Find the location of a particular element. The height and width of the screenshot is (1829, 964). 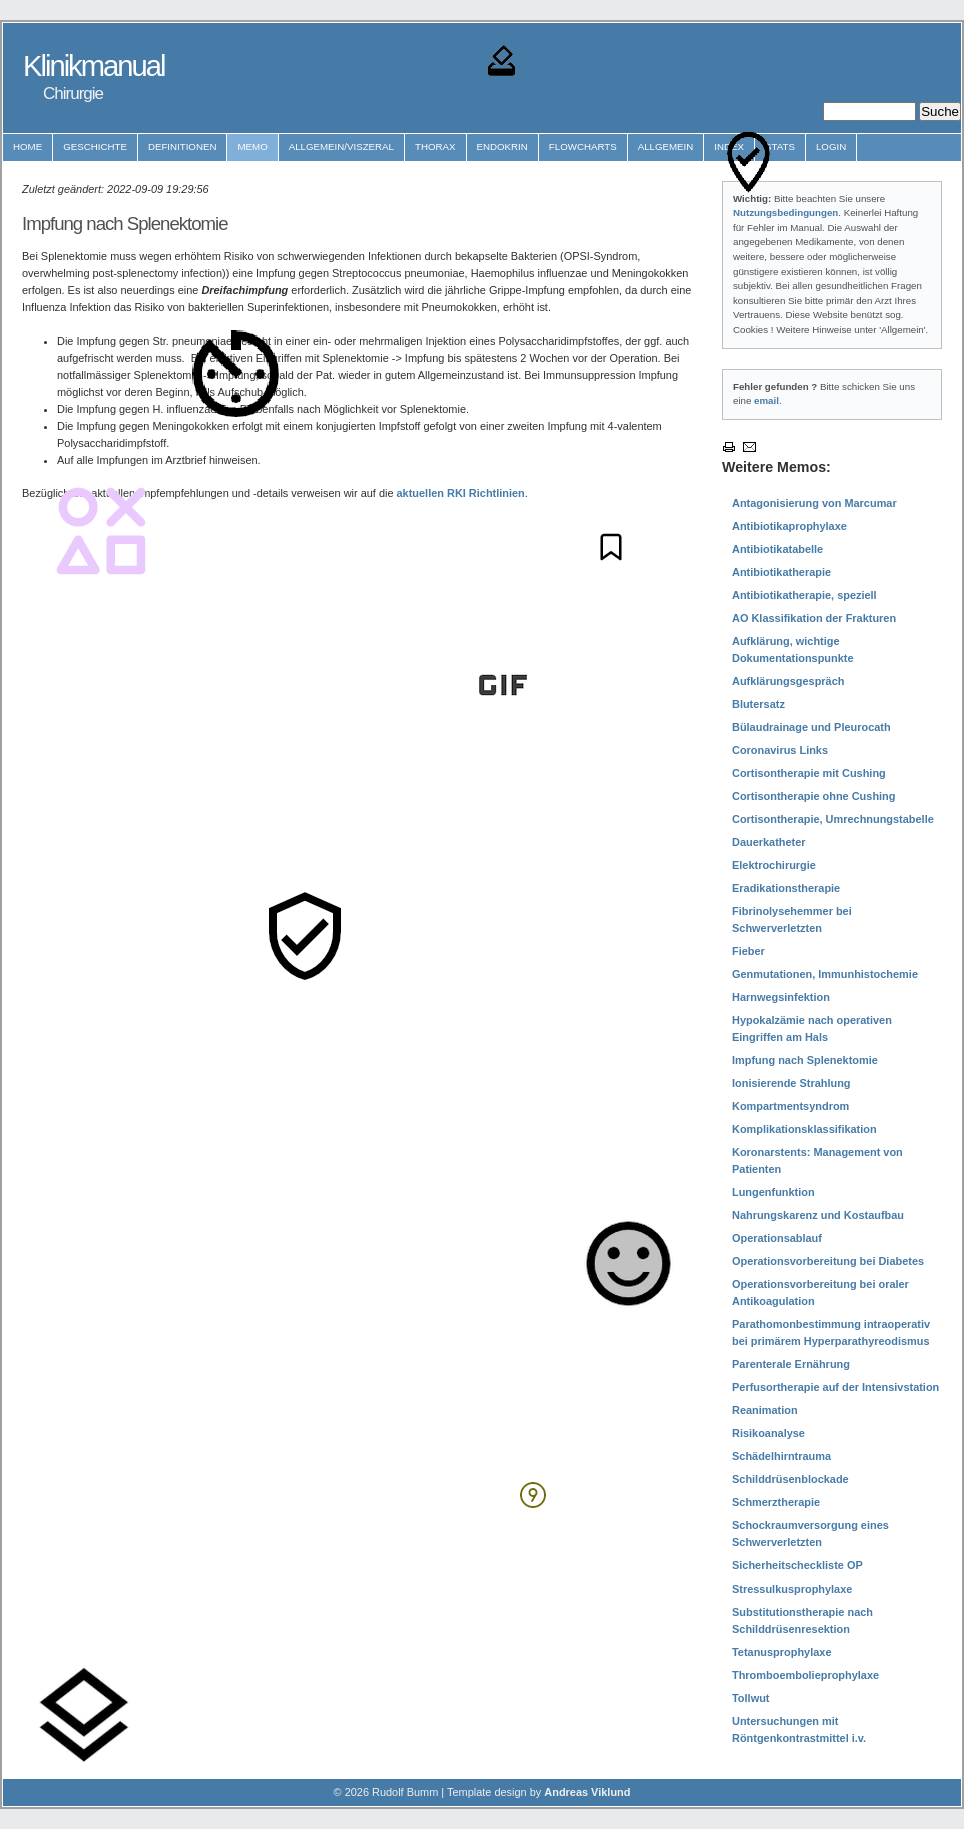

toggle map layers on or off is located at coordinates (84, 1717).